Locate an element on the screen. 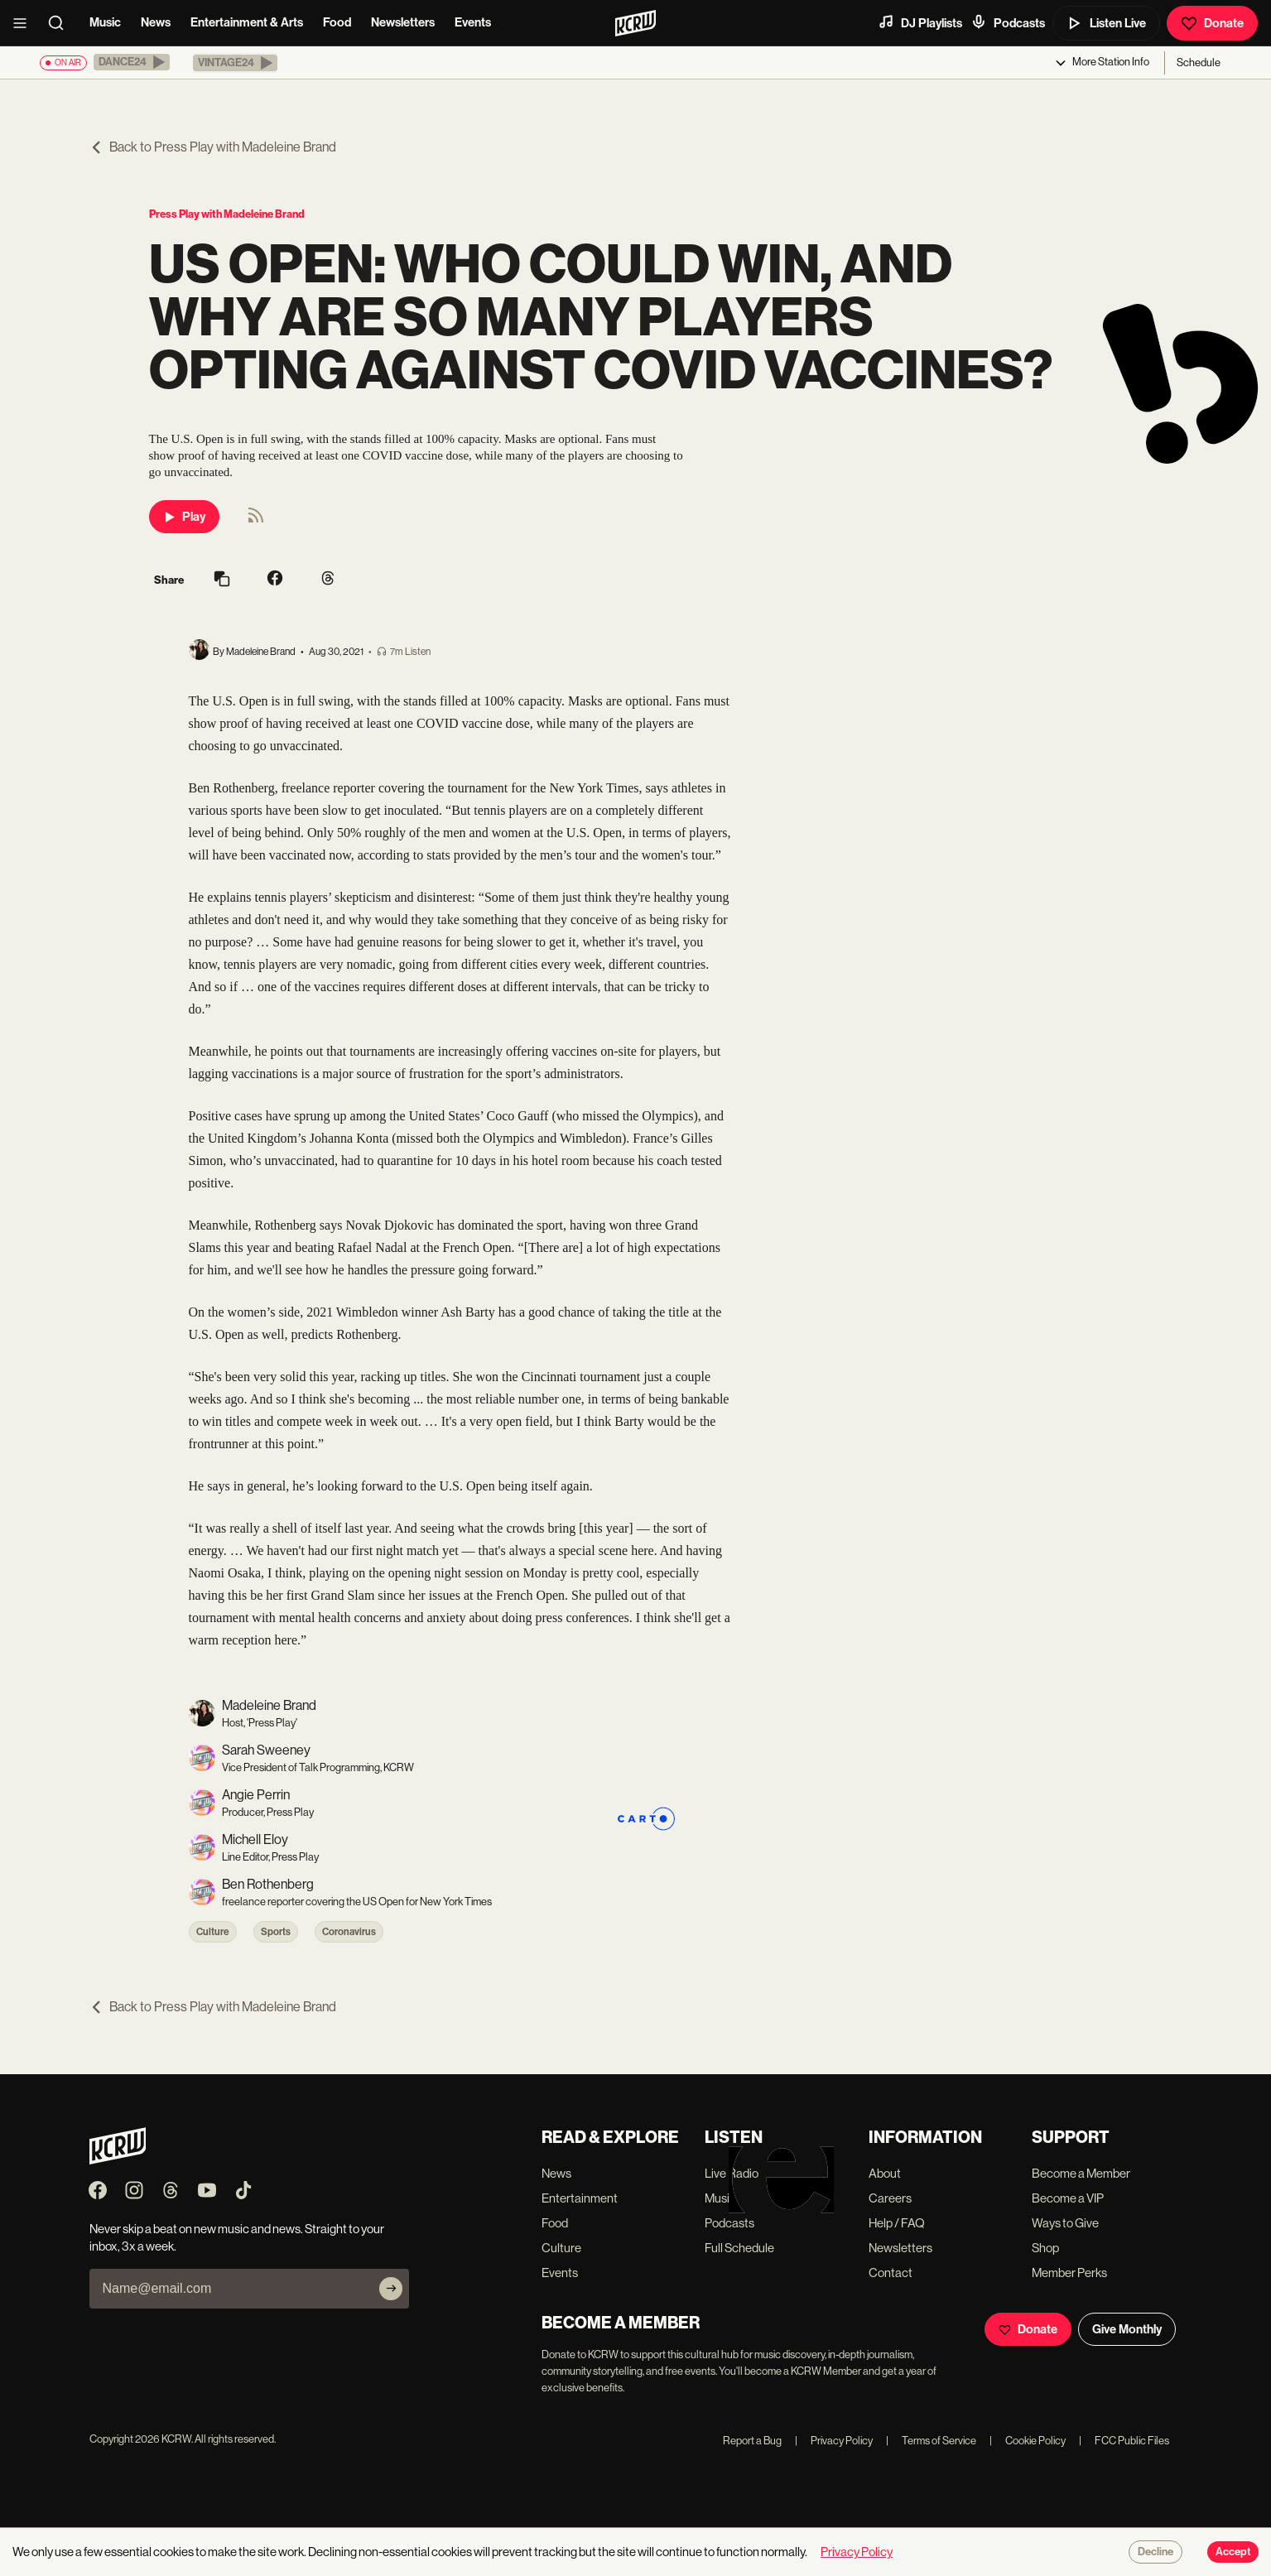 This screenshot has width=1271, height=2576. erlang programming language logo is located at coordinates (781, 2179).